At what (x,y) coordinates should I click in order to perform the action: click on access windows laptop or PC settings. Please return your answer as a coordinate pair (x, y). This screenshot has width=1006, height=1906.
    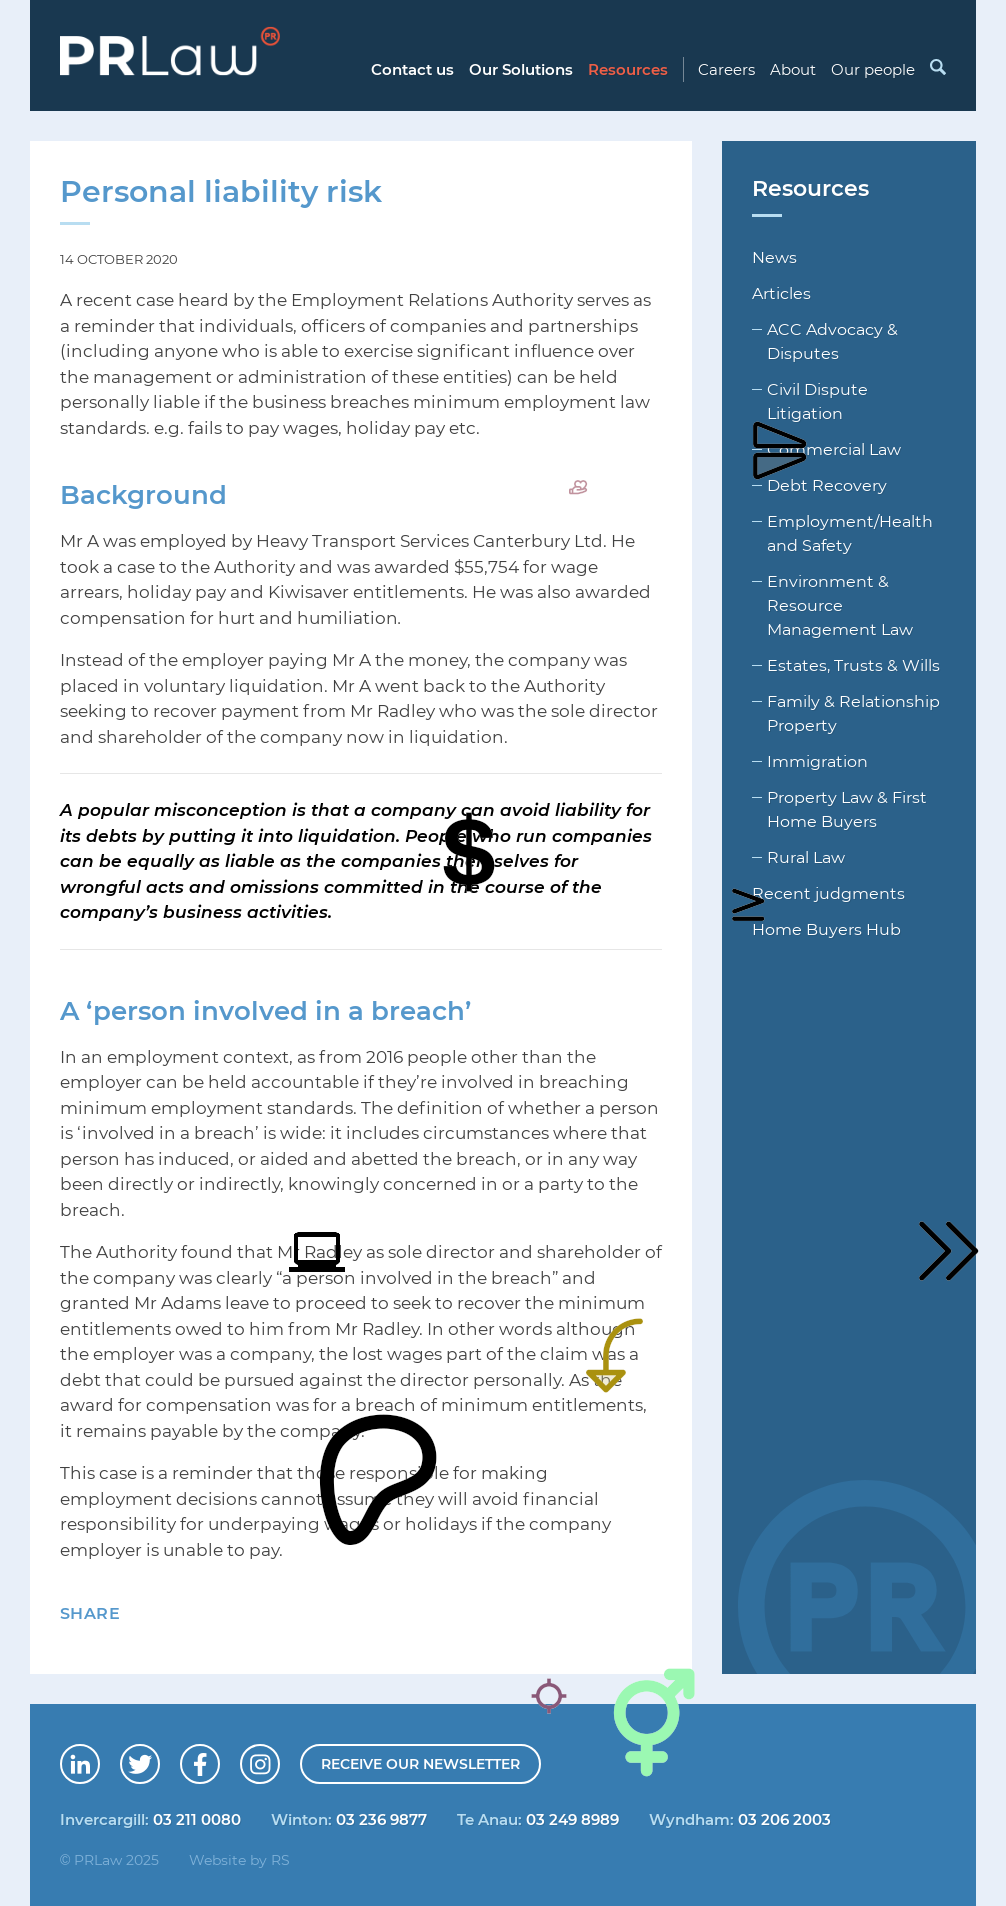
    Looking at the image, I should click on (317, 1253).